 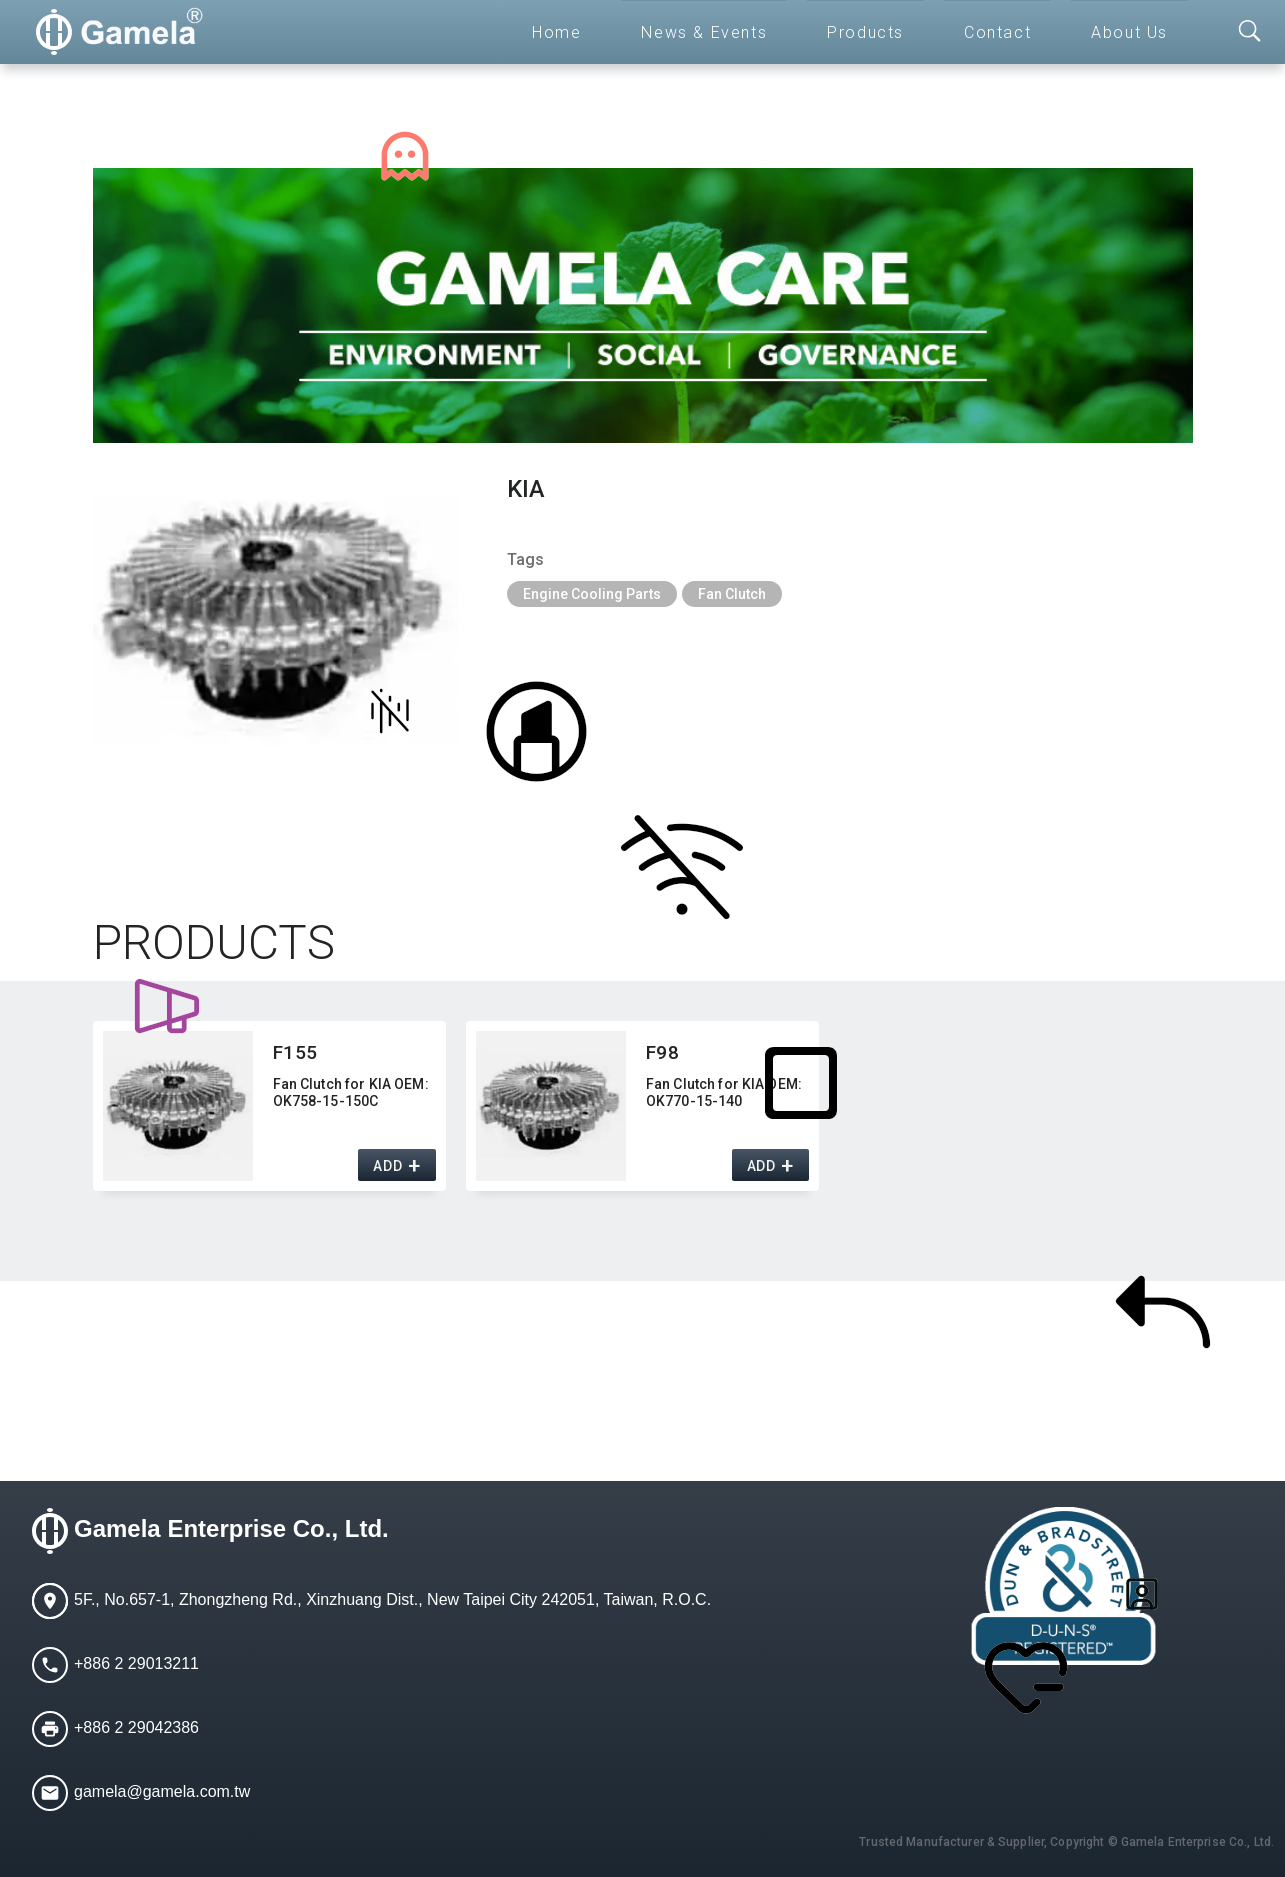 What do you see at coordinates (801, 1083) in the screenshot?
I see `select or crop a square area` at bounding box center [801, 1083].